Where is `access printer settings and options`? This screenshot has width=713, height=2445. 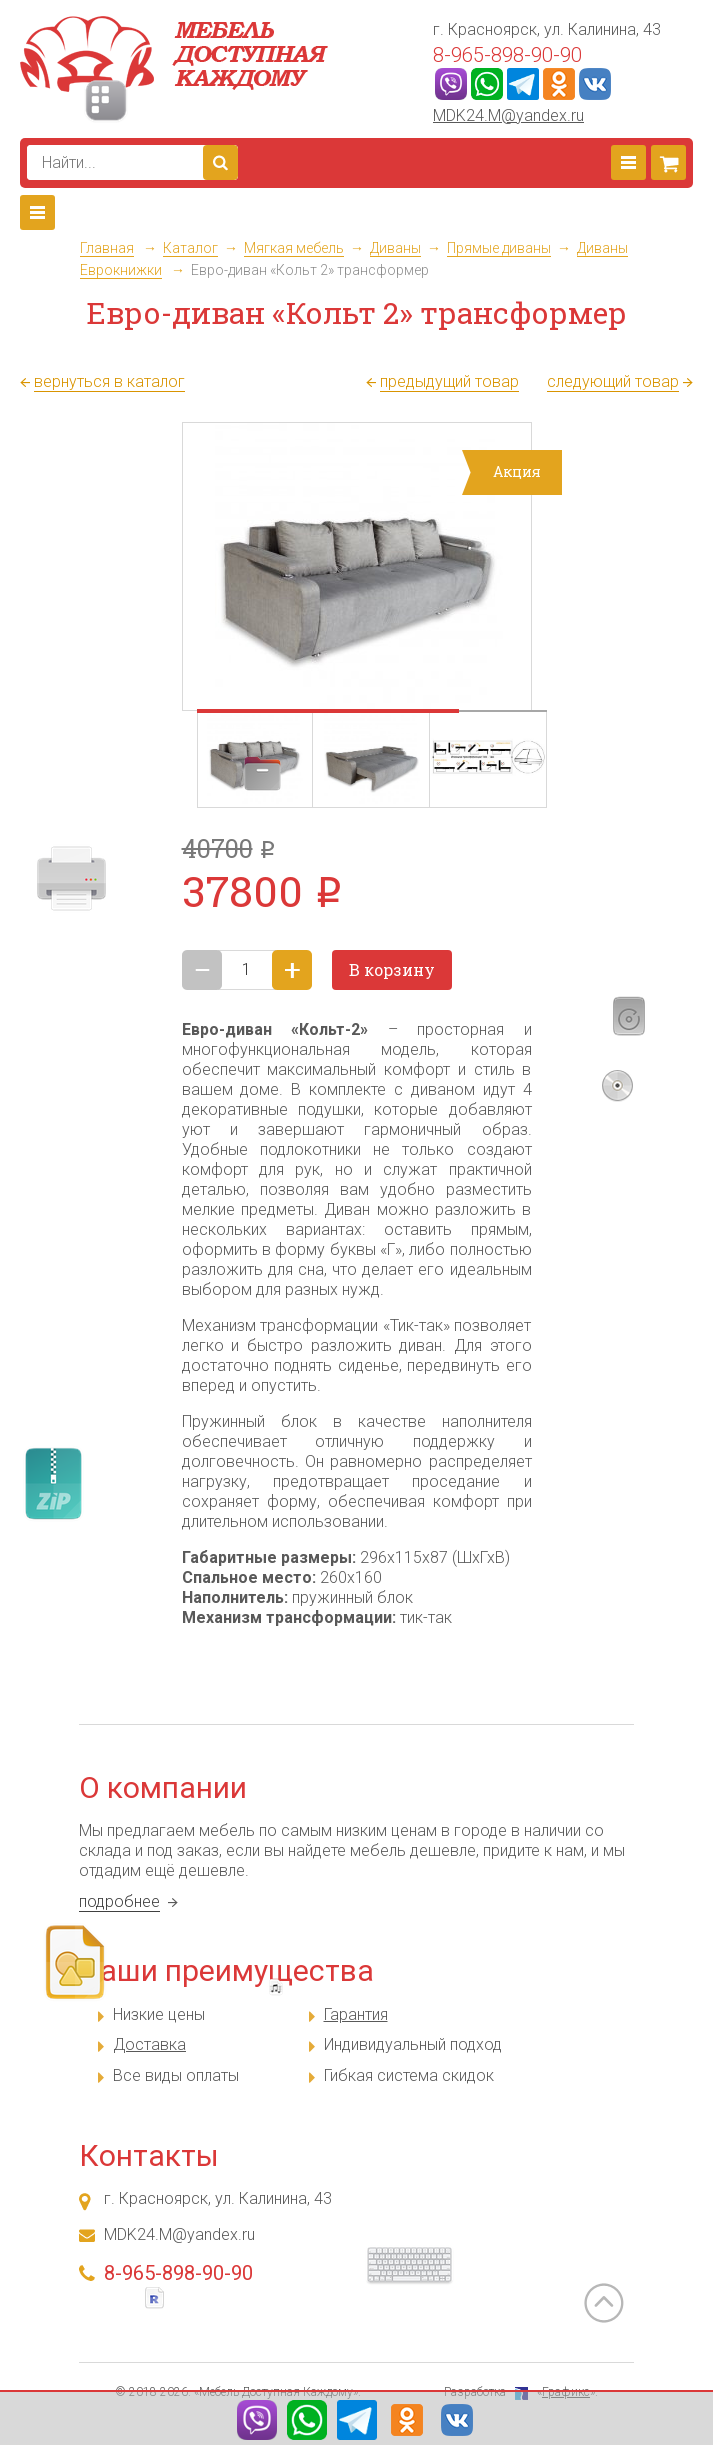 access printer settings and options is located at coordinates (71, 878).